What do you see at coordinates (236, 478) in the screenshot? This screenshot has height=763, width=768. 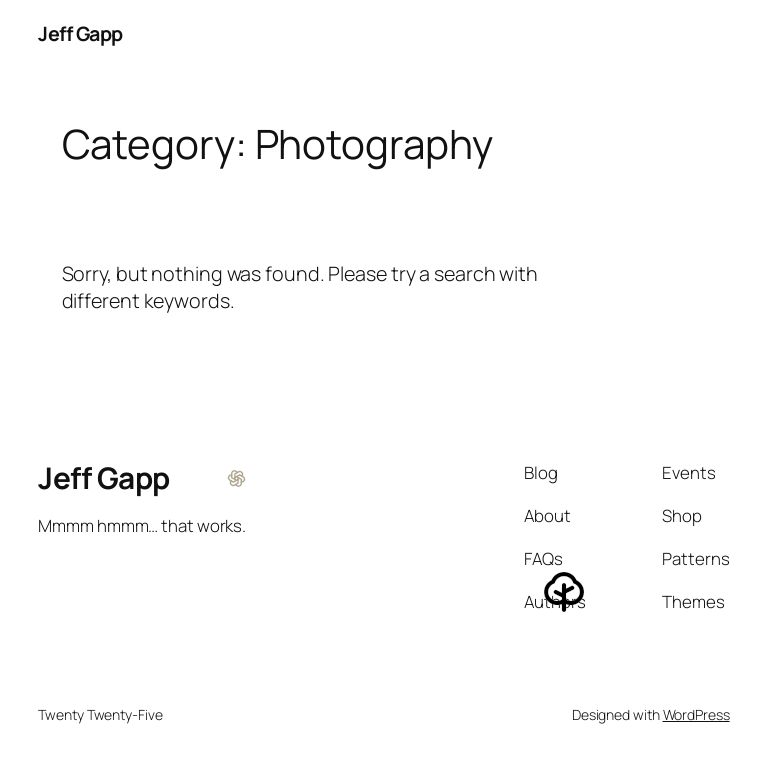 I see `access OpenAI services or chatbot` at bounding box center [236, 478].